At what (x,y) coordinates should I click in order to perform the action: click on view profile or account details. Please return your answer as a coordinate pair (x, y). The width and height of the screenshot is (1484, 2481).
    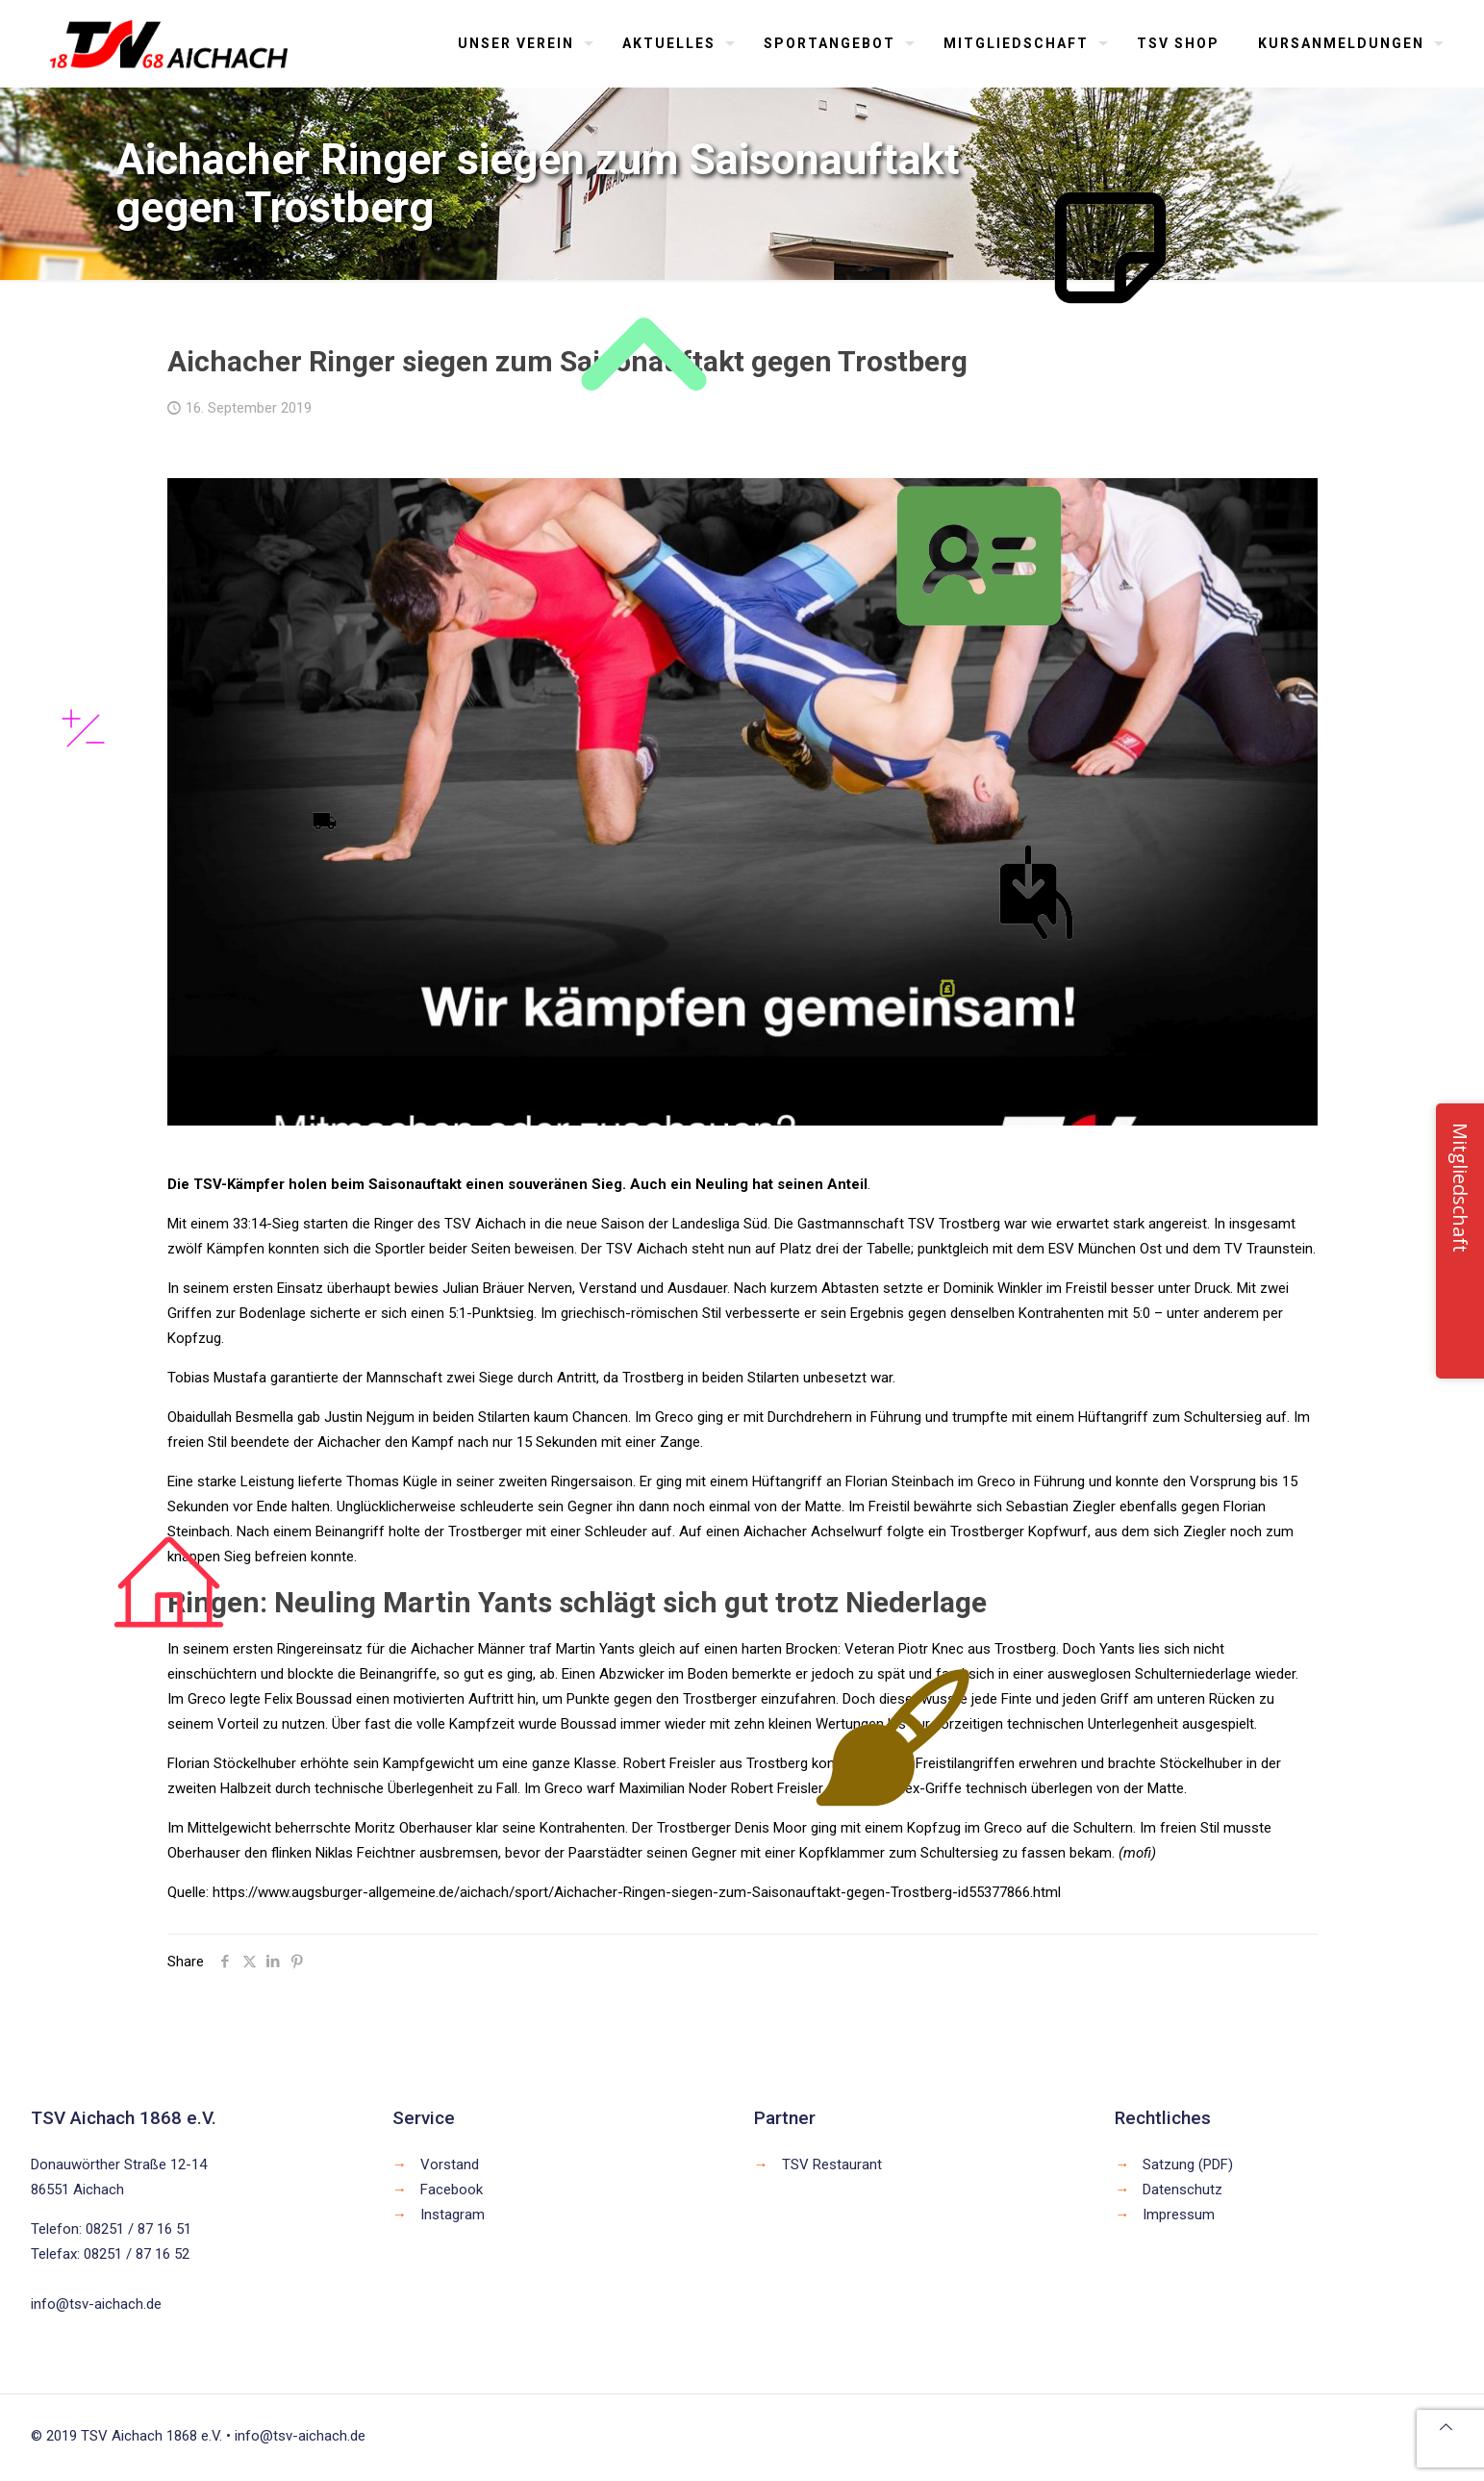
    Looking at the image, I should click on (979, 556).